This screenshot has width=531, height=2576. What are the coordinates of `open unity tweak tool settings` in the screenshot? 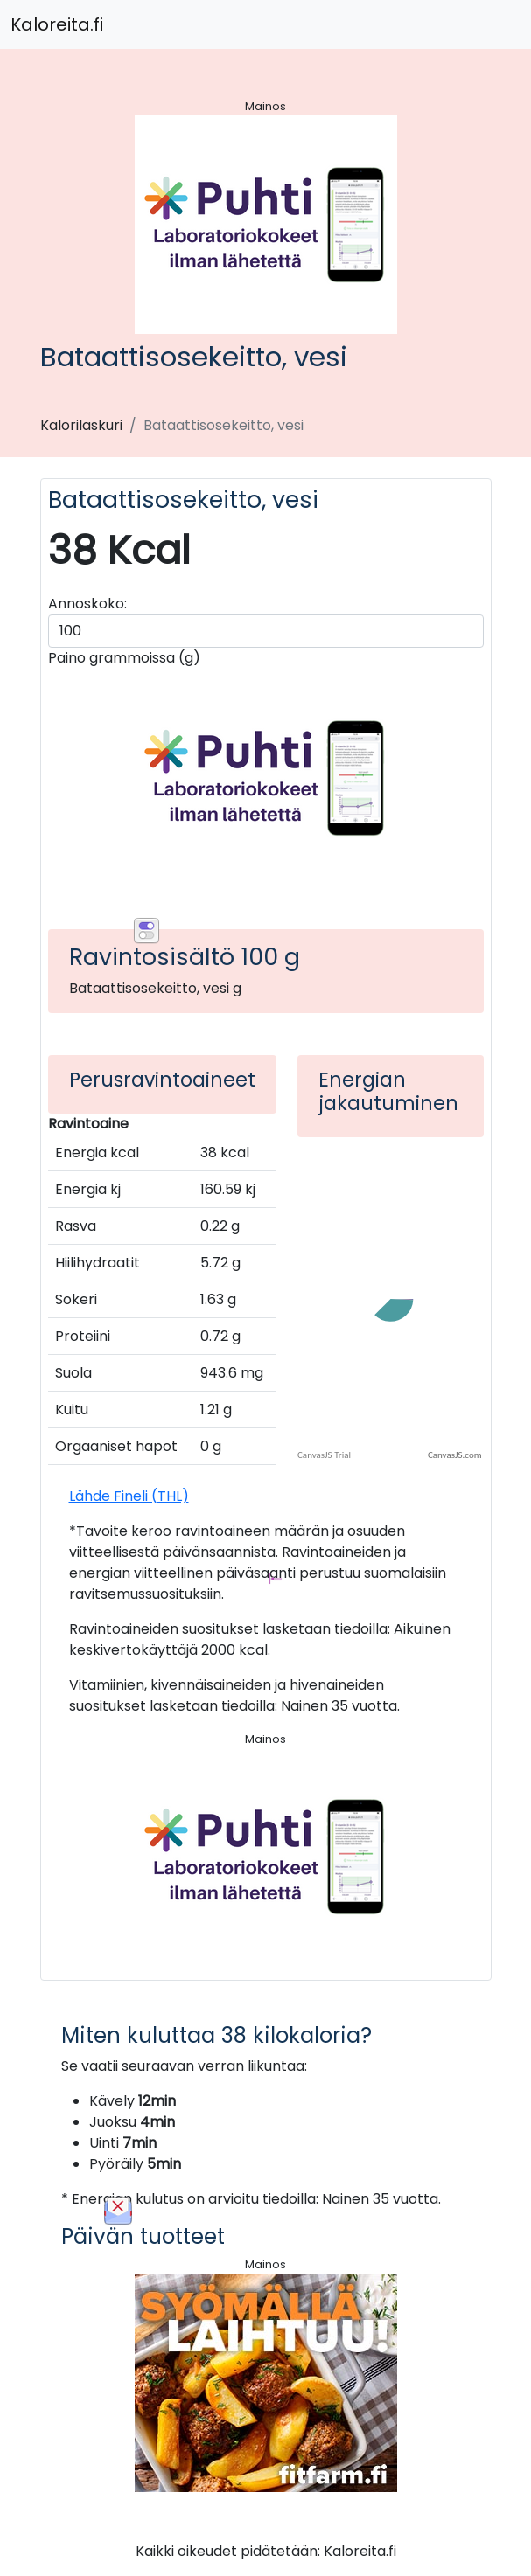 It's located at (146, 930).